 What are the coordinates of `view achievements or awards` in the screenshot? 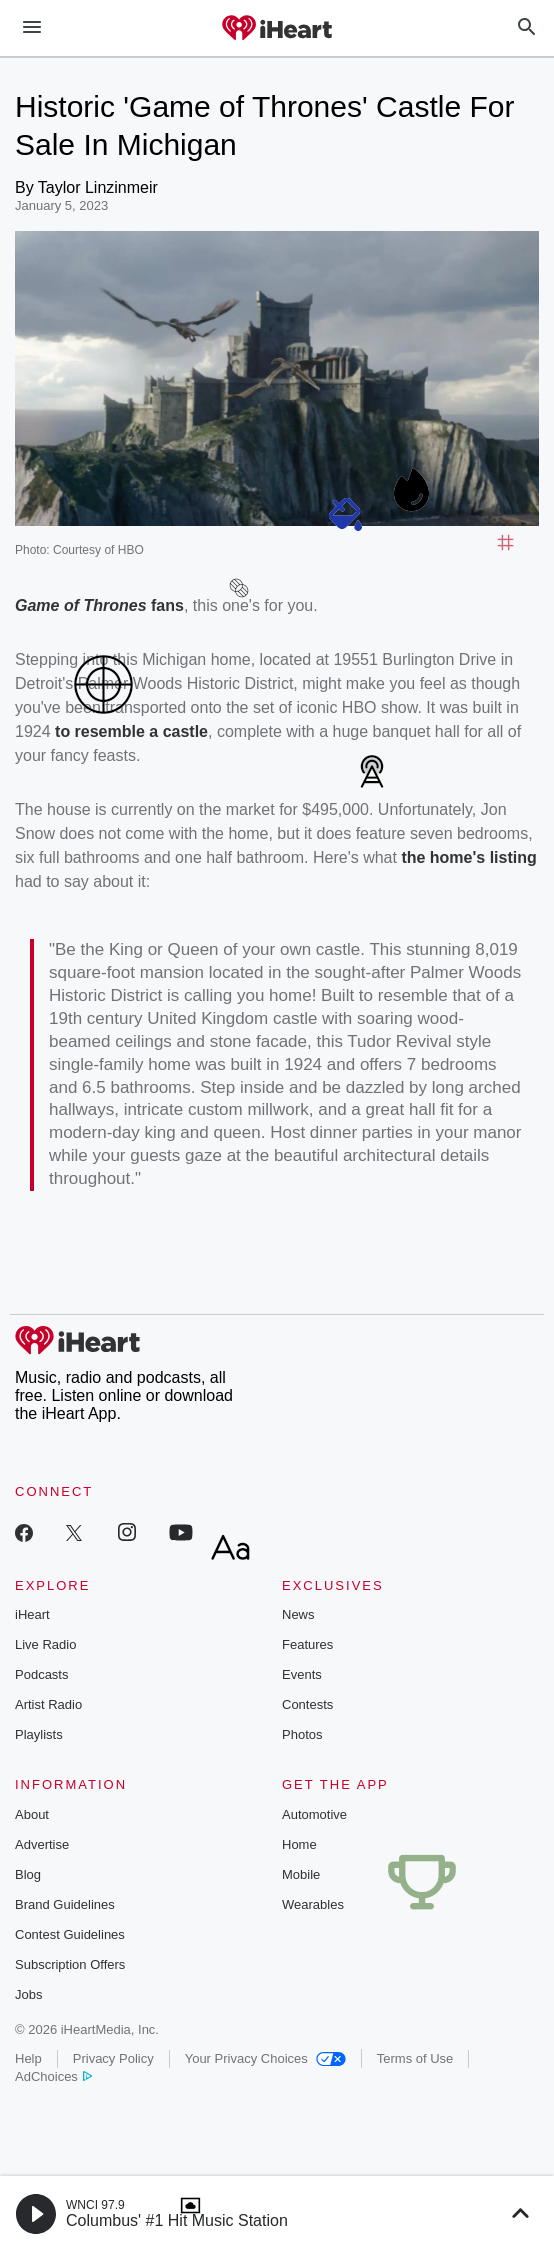 It's located at (422, 1880).